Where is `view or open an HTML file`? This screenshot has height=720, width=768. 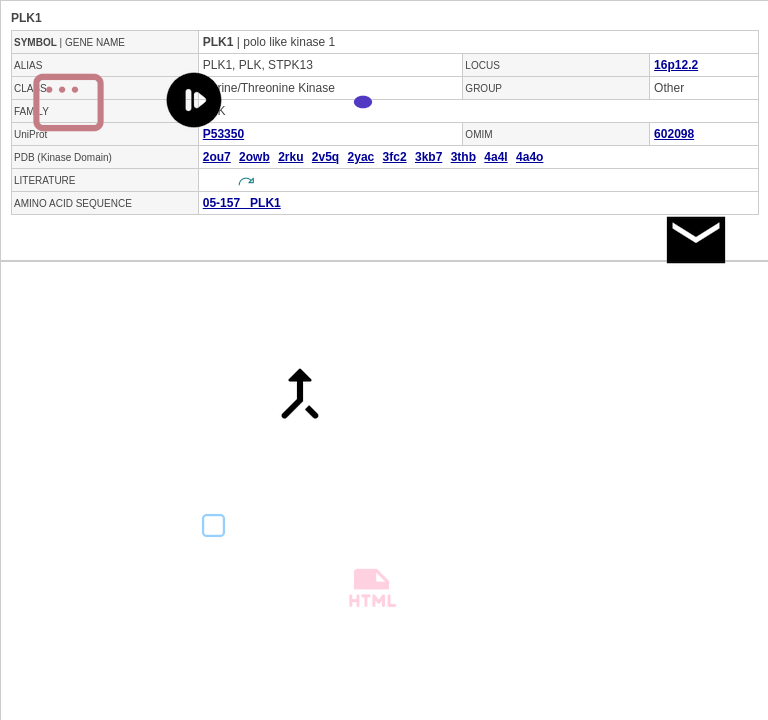 view or open an HTML file is located at coordinates (371, 589).